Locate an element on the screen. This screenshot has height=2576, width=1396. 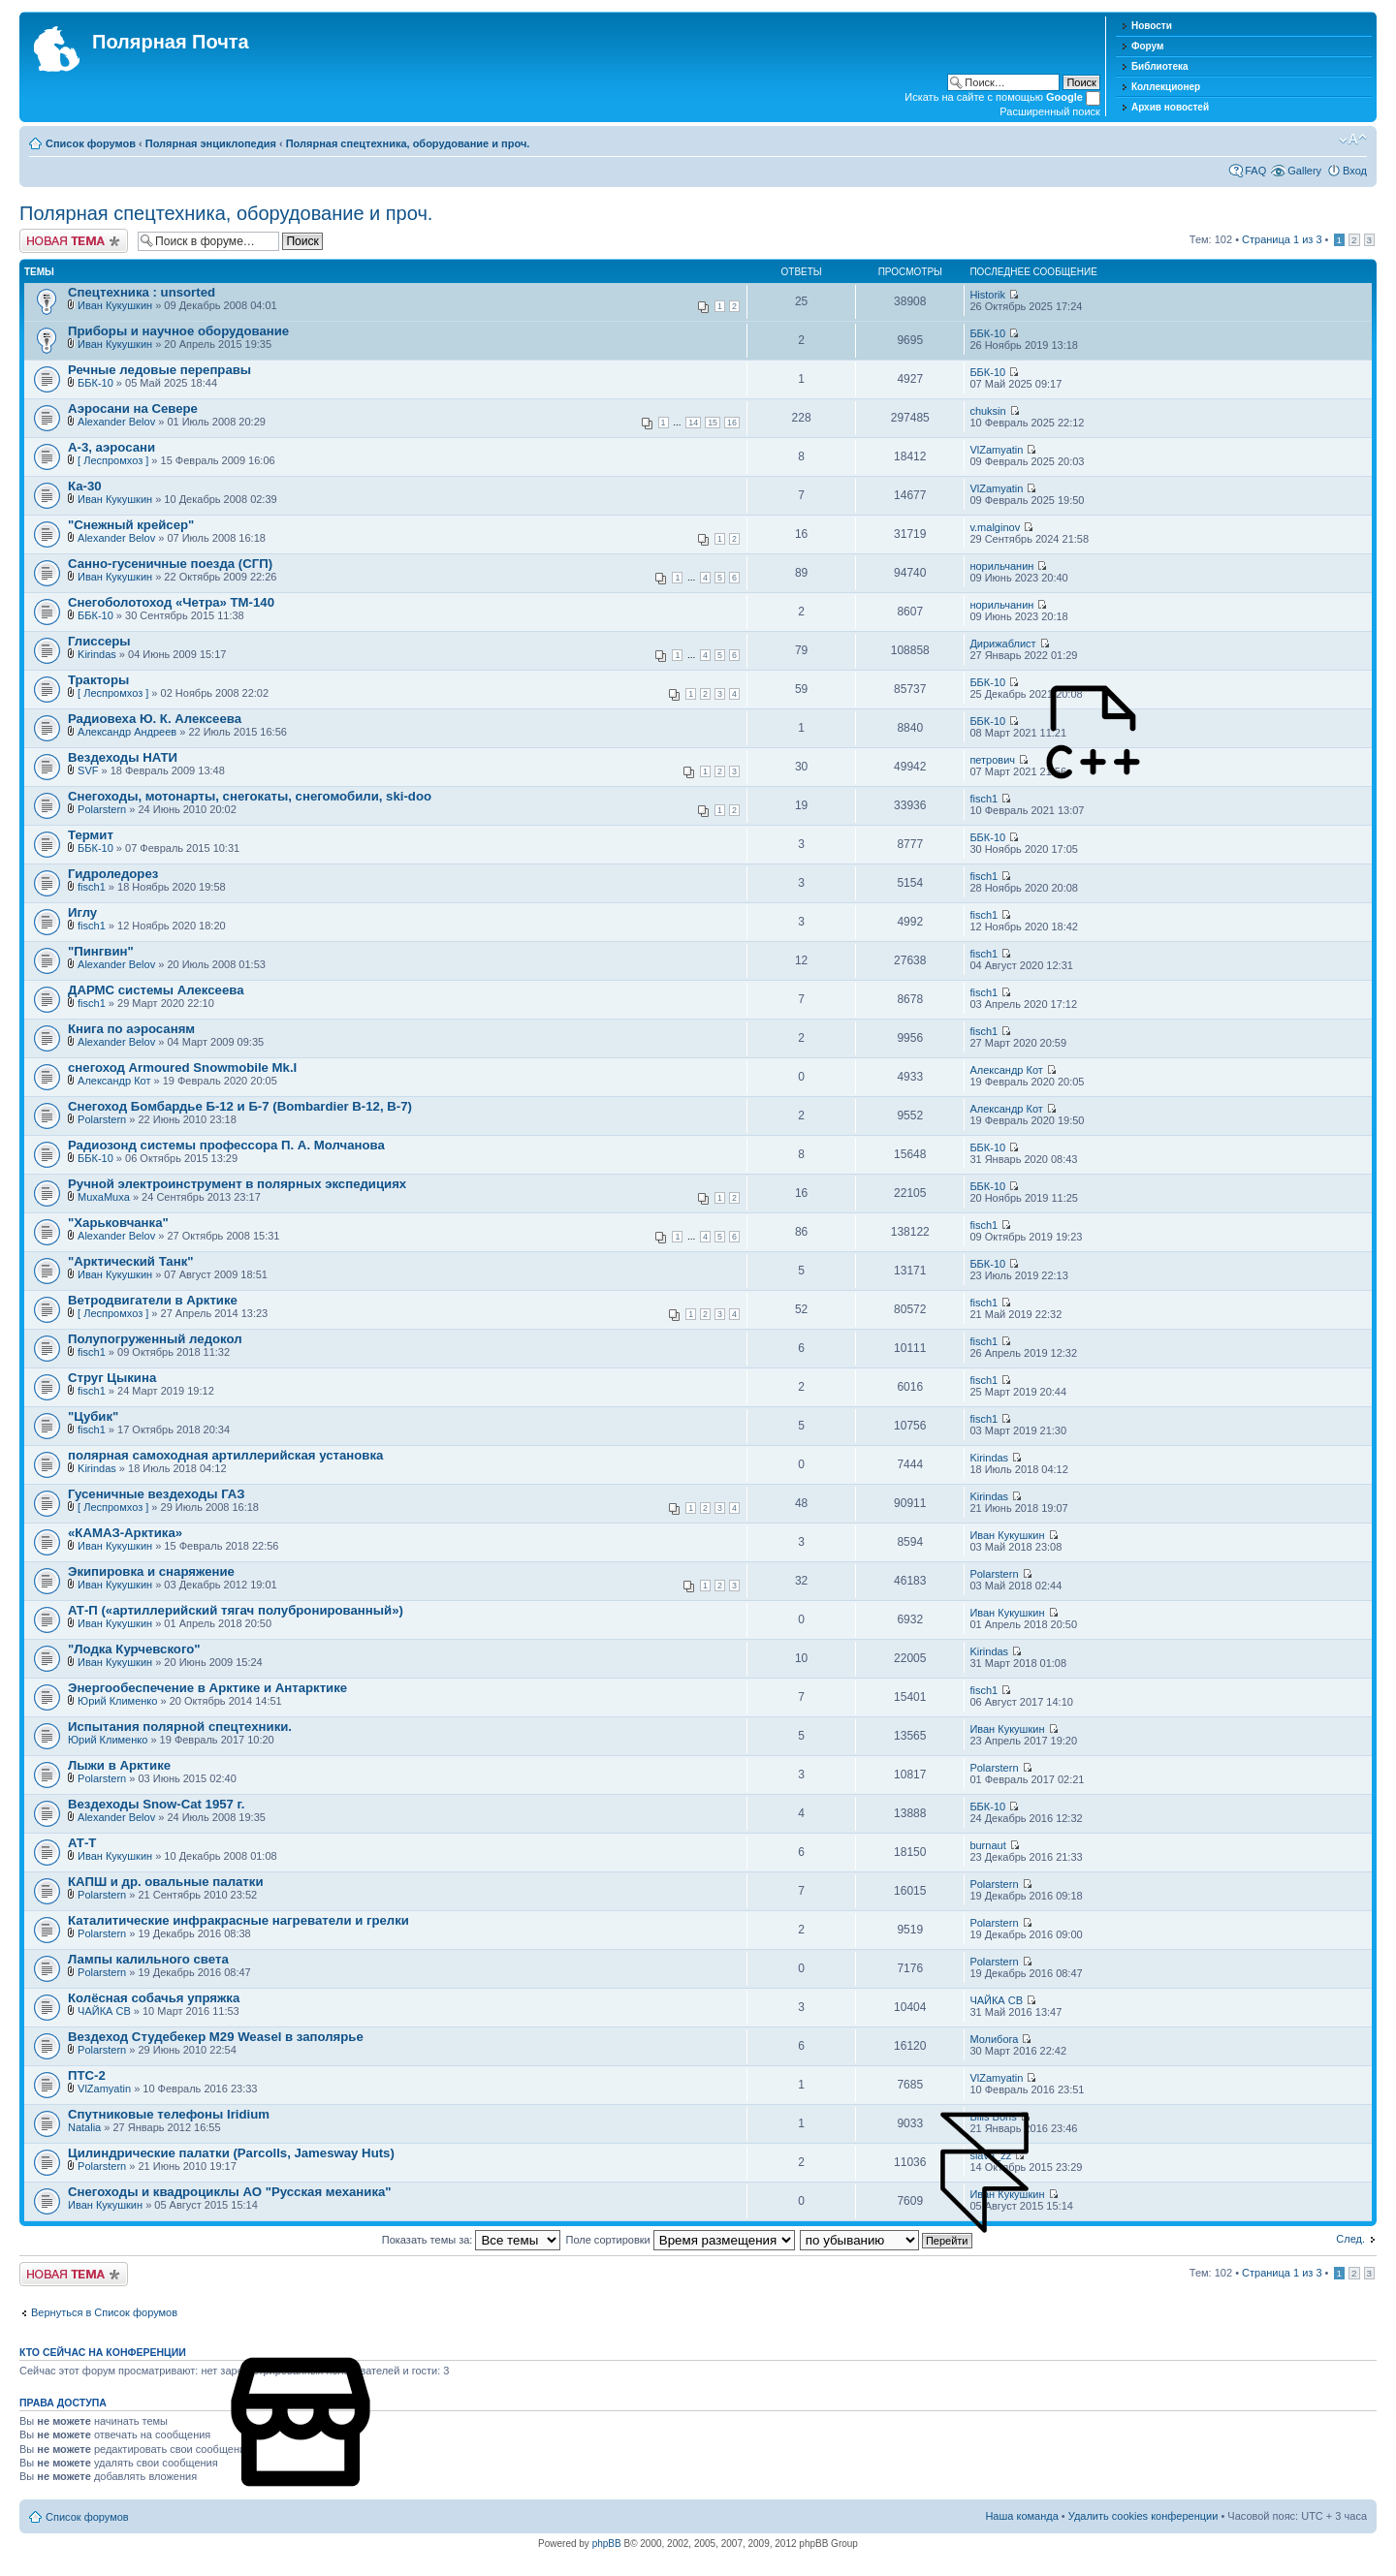
open framer app is located at coordinates (984, 2165).